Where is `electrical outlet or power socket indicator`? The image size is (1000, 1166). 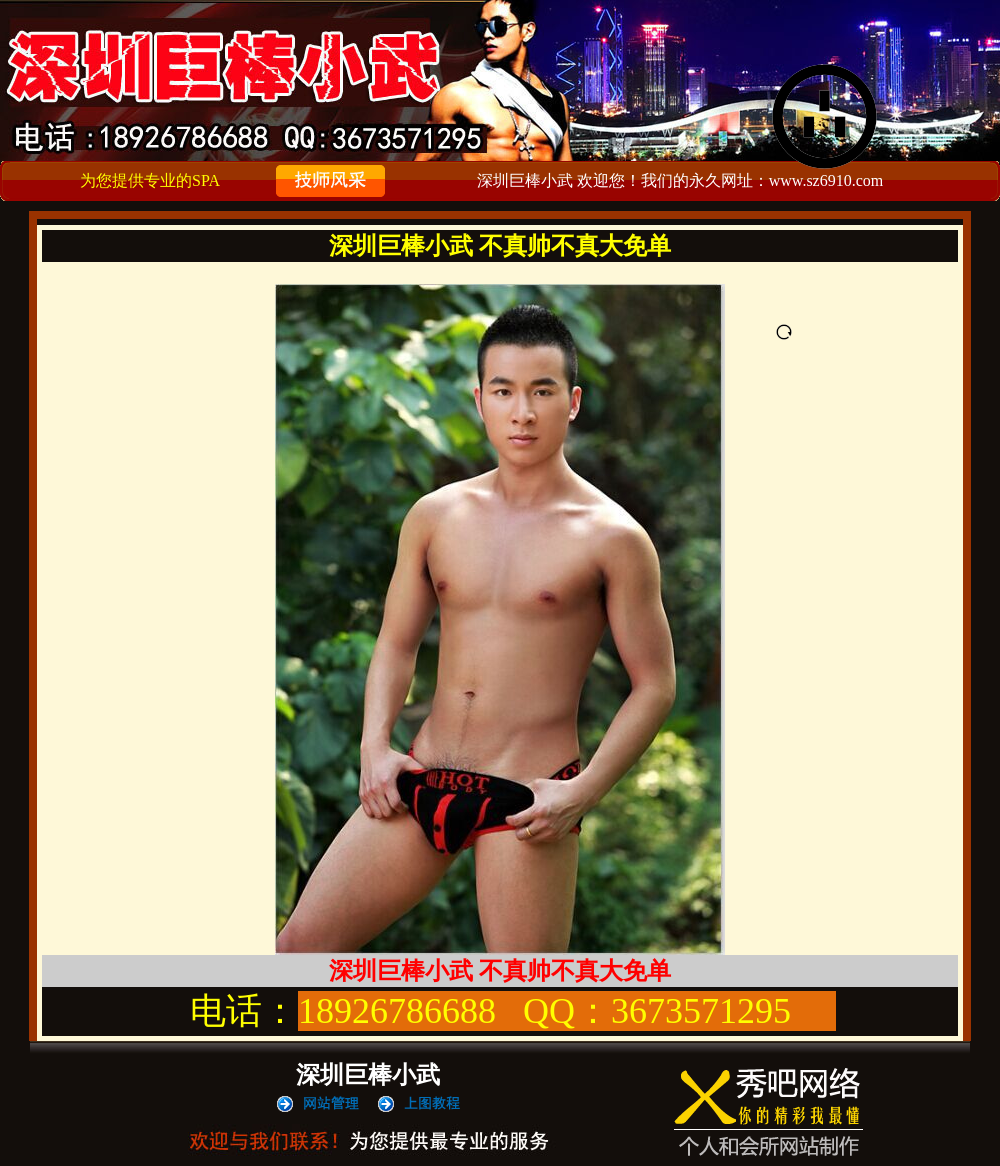
electrical outlet or power socket indicator is located at coordinates (824, 116).